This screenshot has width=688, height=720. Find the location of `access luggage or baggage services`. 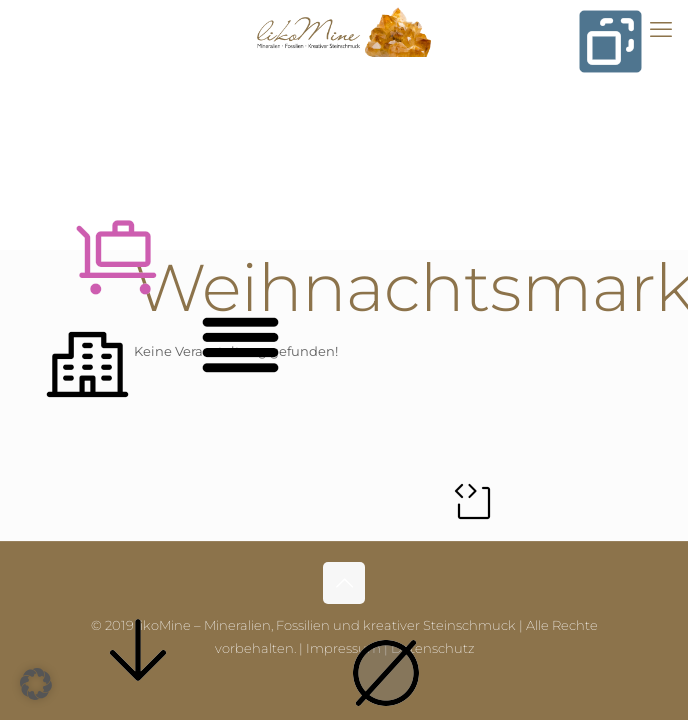

access luggage or baggage services is located at coordinates (115, 256).